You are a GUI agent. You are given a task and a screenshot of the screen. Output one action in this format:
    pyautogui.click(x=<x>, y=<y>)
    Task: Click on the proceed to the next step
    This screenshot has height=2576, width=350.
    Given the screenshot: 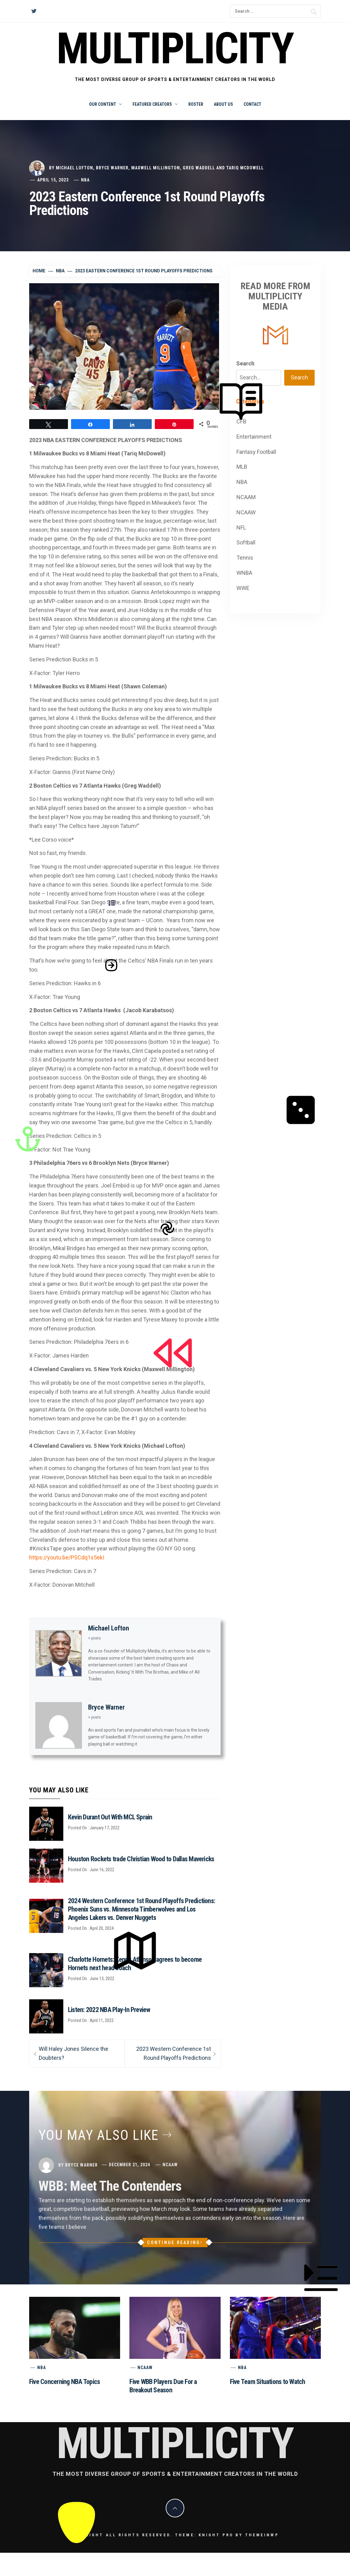 What is the action you would take?
    pyautogui.click(x=111, y=965)
    